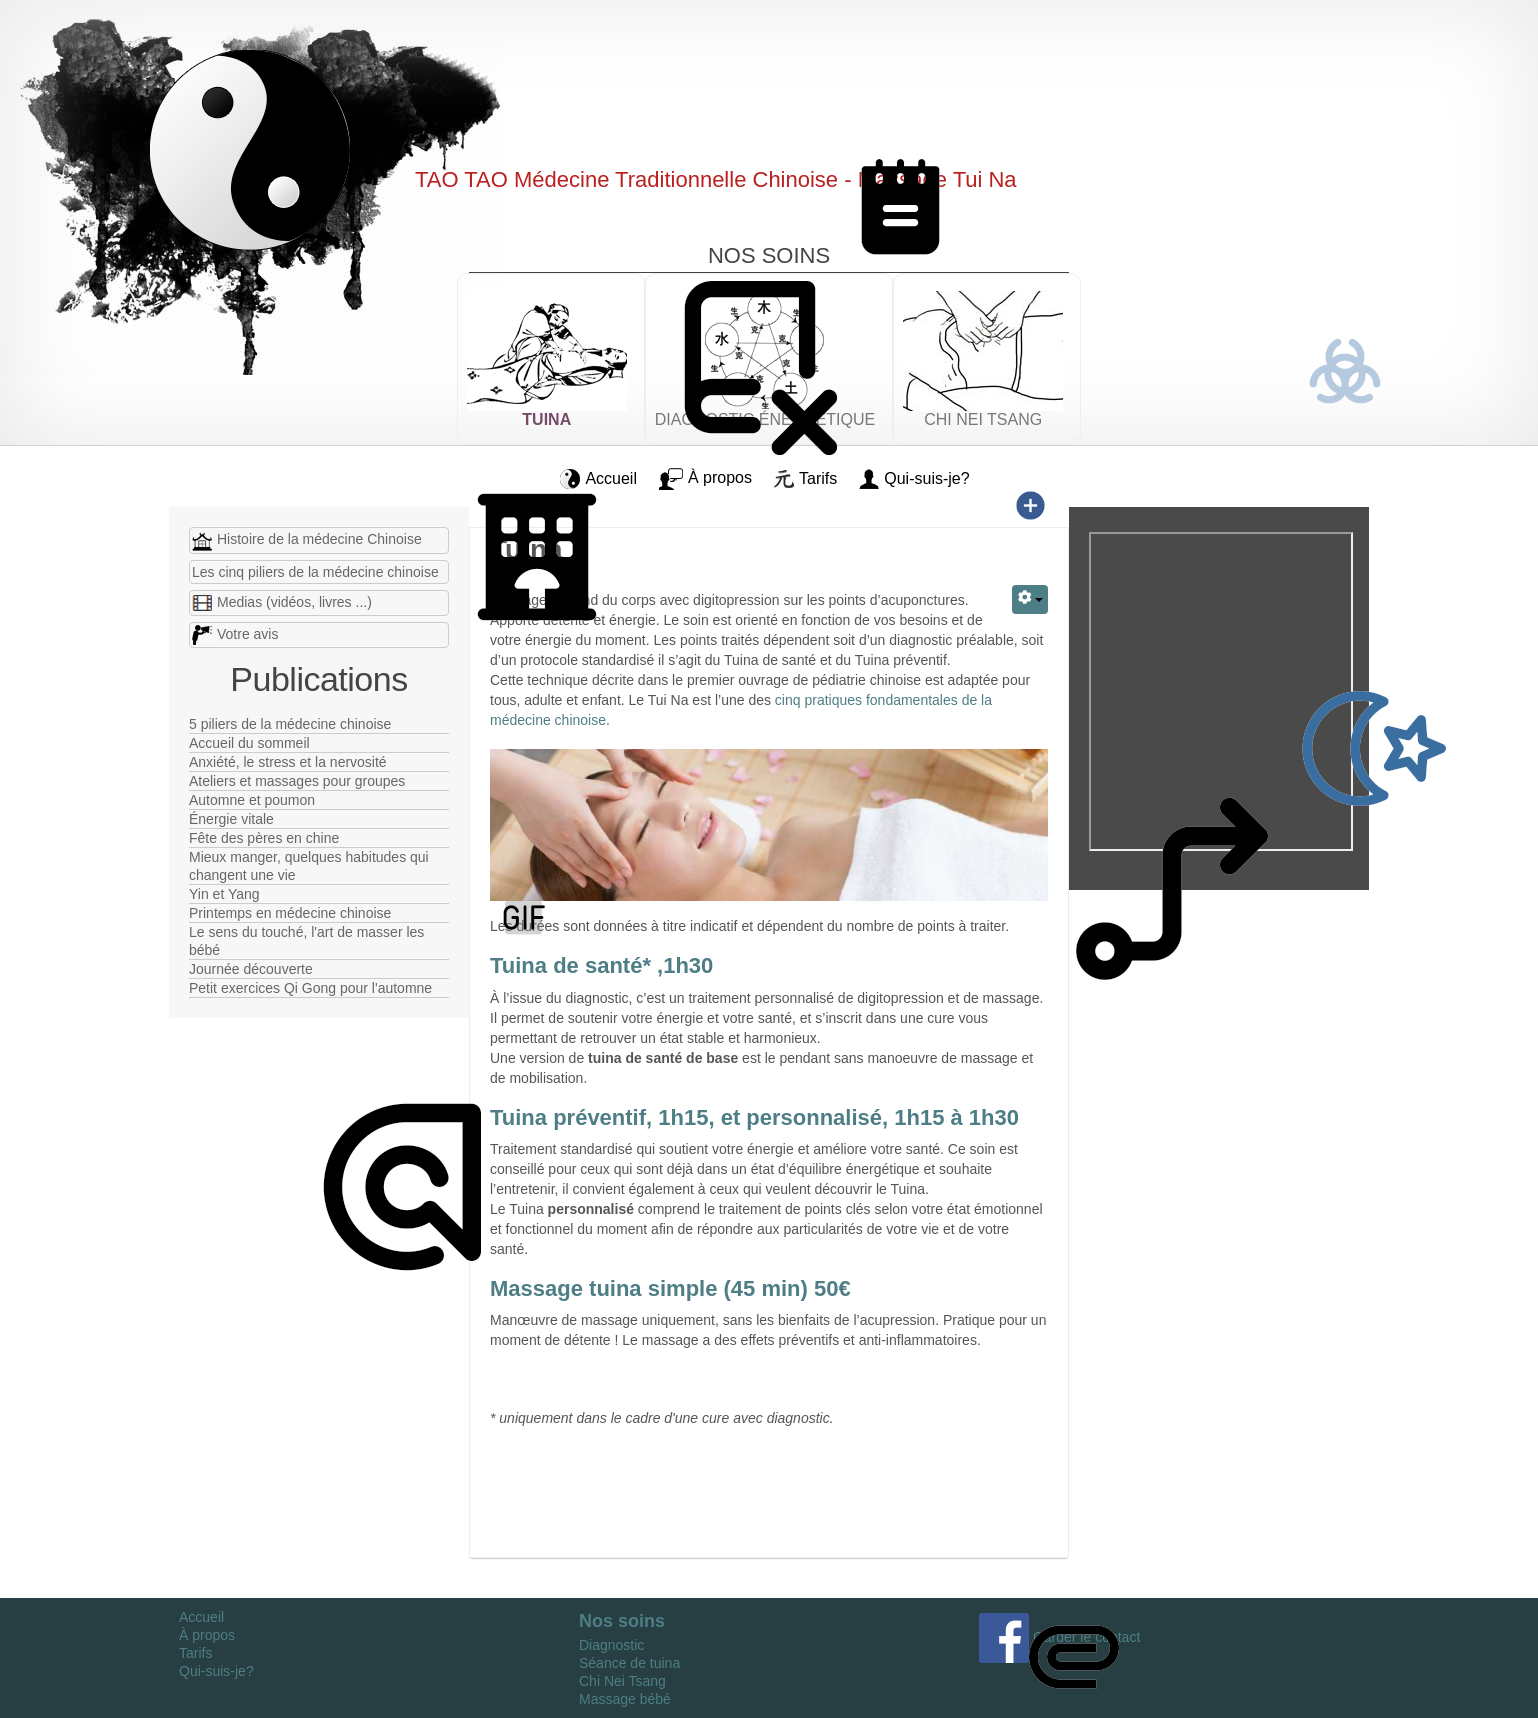 The height and width of the screenshot is (1718, 1538). What do you see at coordinates (1369, 748) in the screenshot?
I see `indicates Islamic religious content or features` at bounding box center [1369, 748].